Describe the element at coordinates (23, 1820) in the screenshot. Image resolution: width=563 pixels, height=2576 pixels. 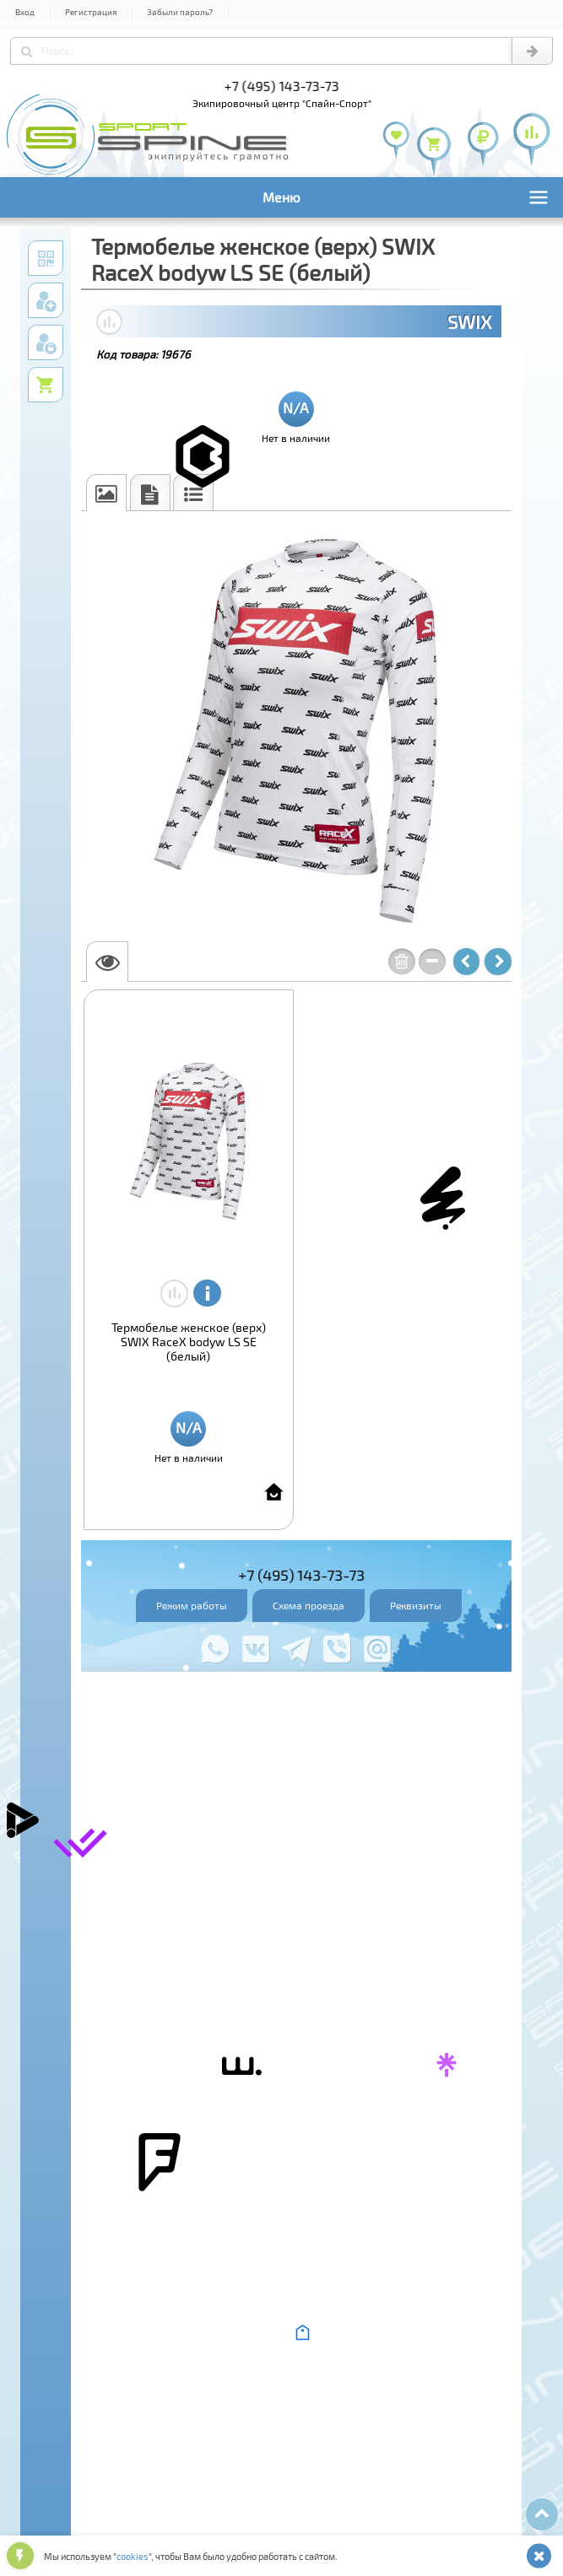
I see `Google Display & Video 360 app or service` at that location.